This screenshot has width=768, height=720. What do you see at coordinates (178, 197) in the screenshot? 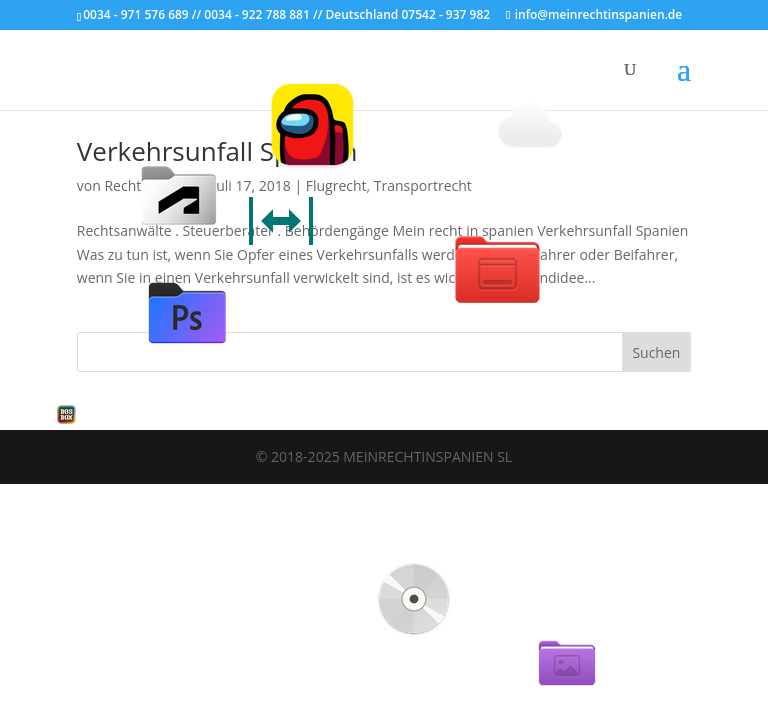
I see `open autodesk project files folder` at bounding box center [178, 197].